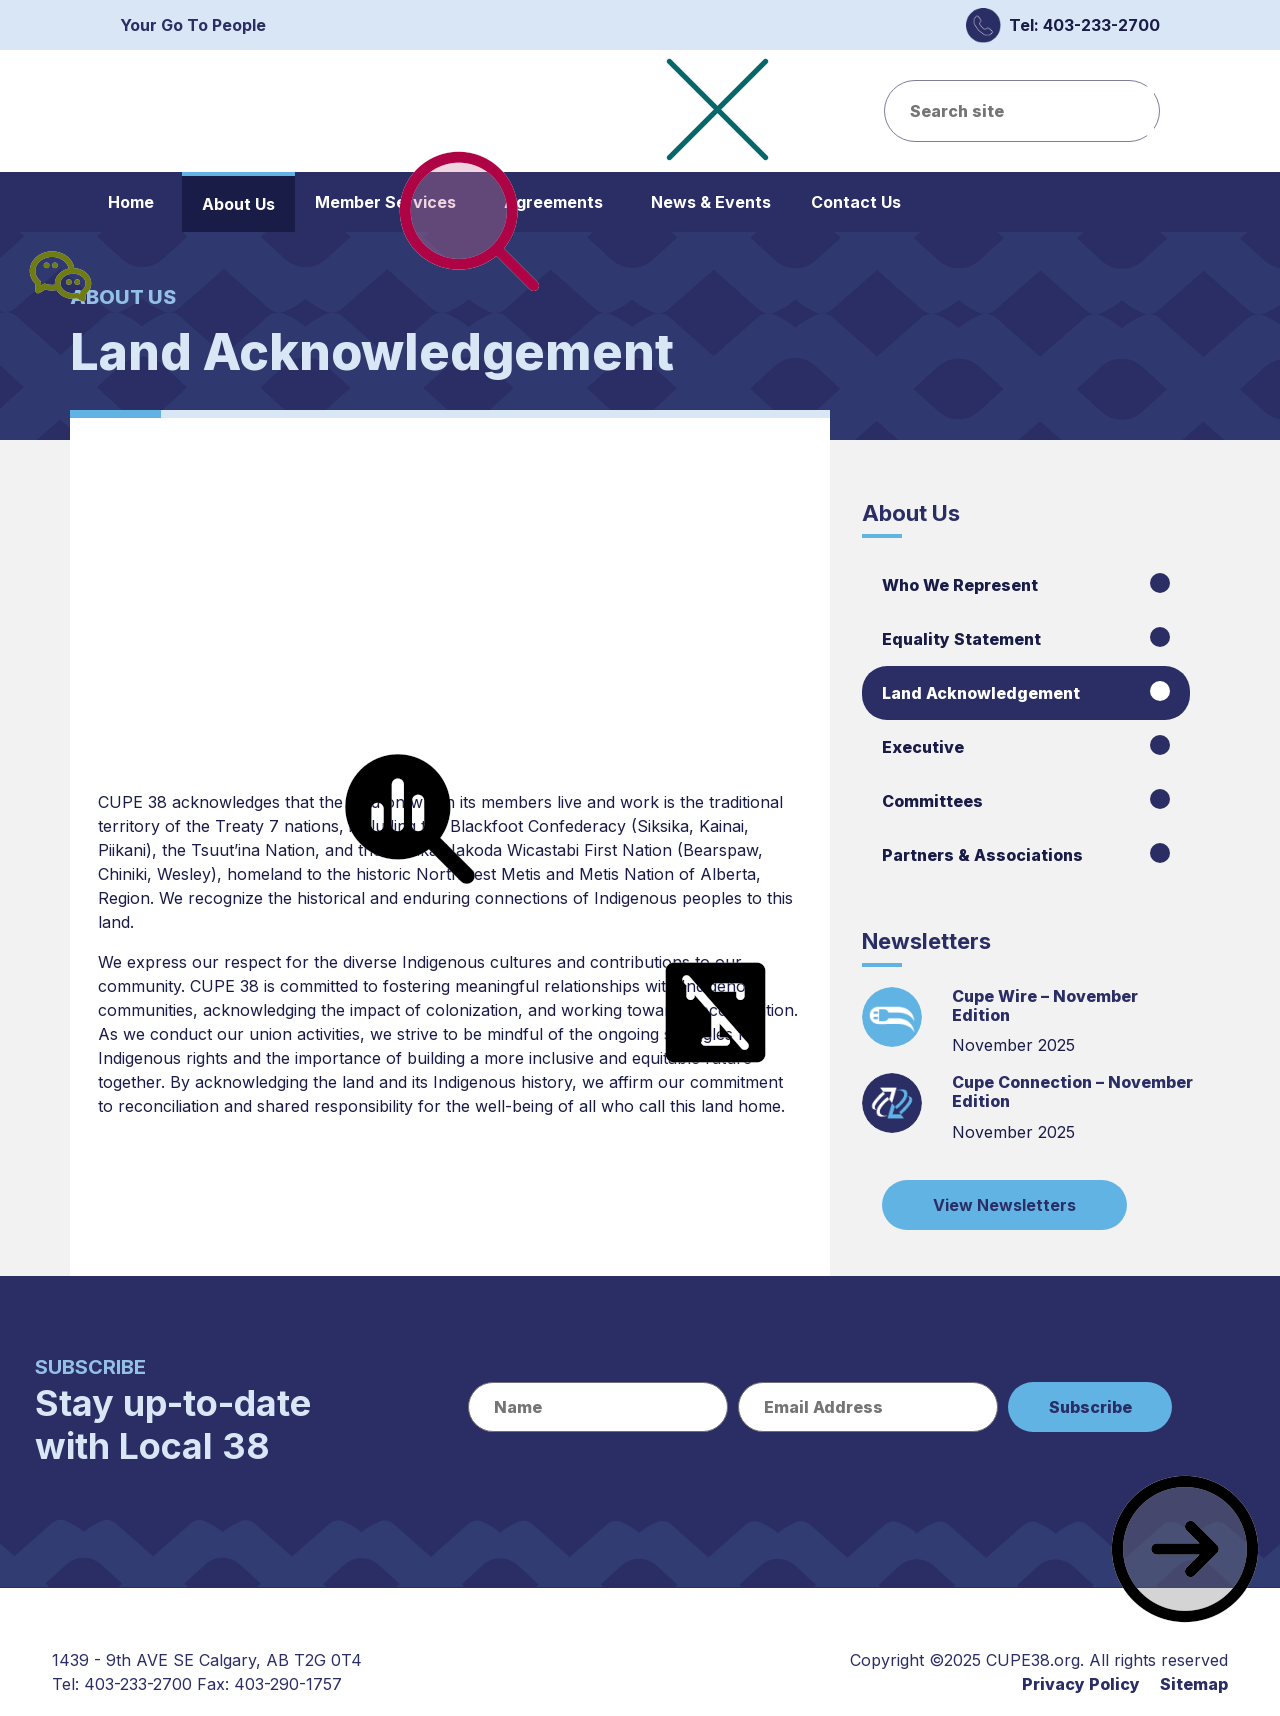  What do you see at coordinates (469, 221) in the screenshot?
I see `search for content or items` at bounding box center [469, 221].